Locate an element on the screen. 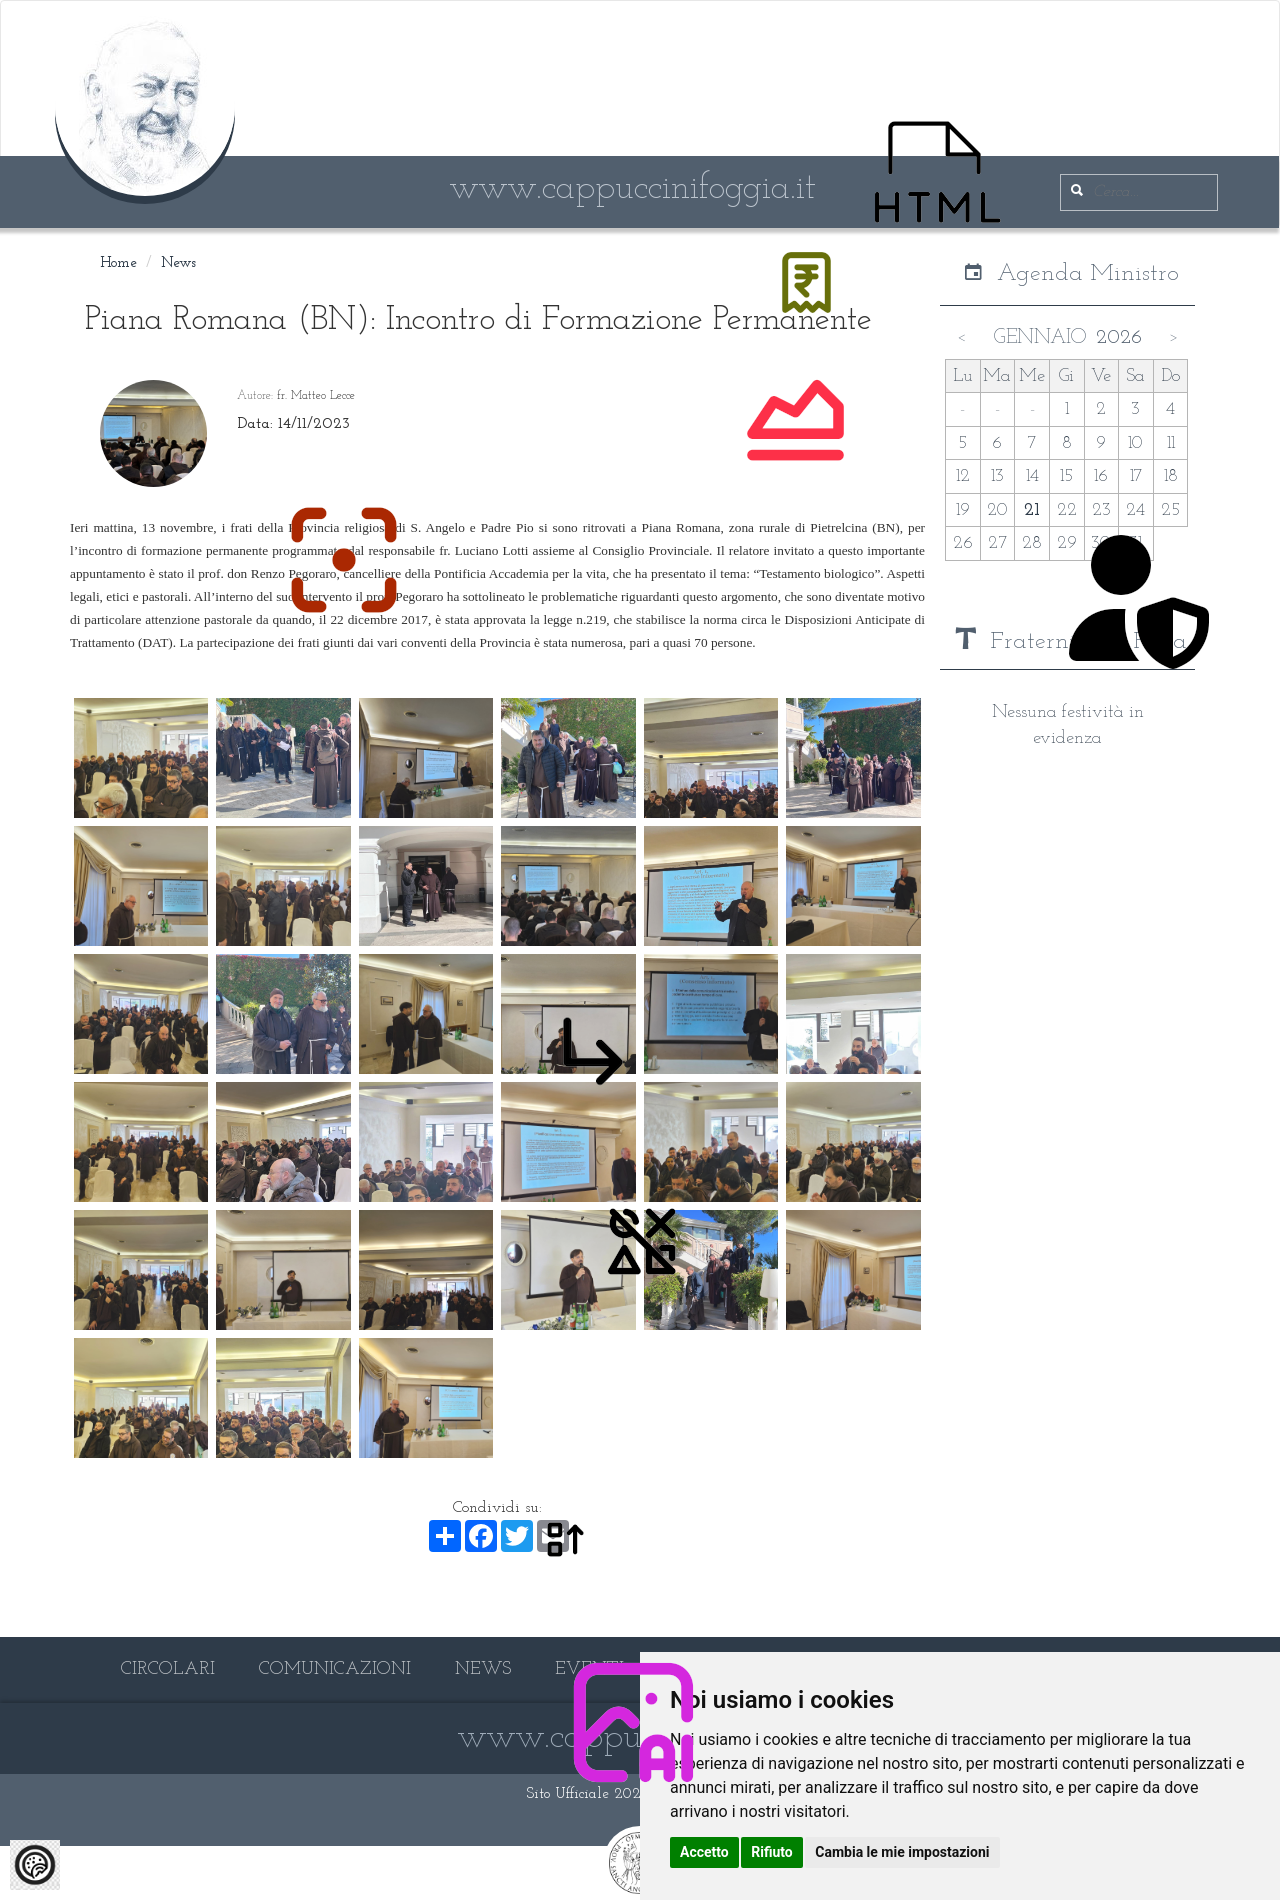 The height and width of the screenshot is (1900, 1280). enhance photo with AI tools is located at coordinates (633, 1722).